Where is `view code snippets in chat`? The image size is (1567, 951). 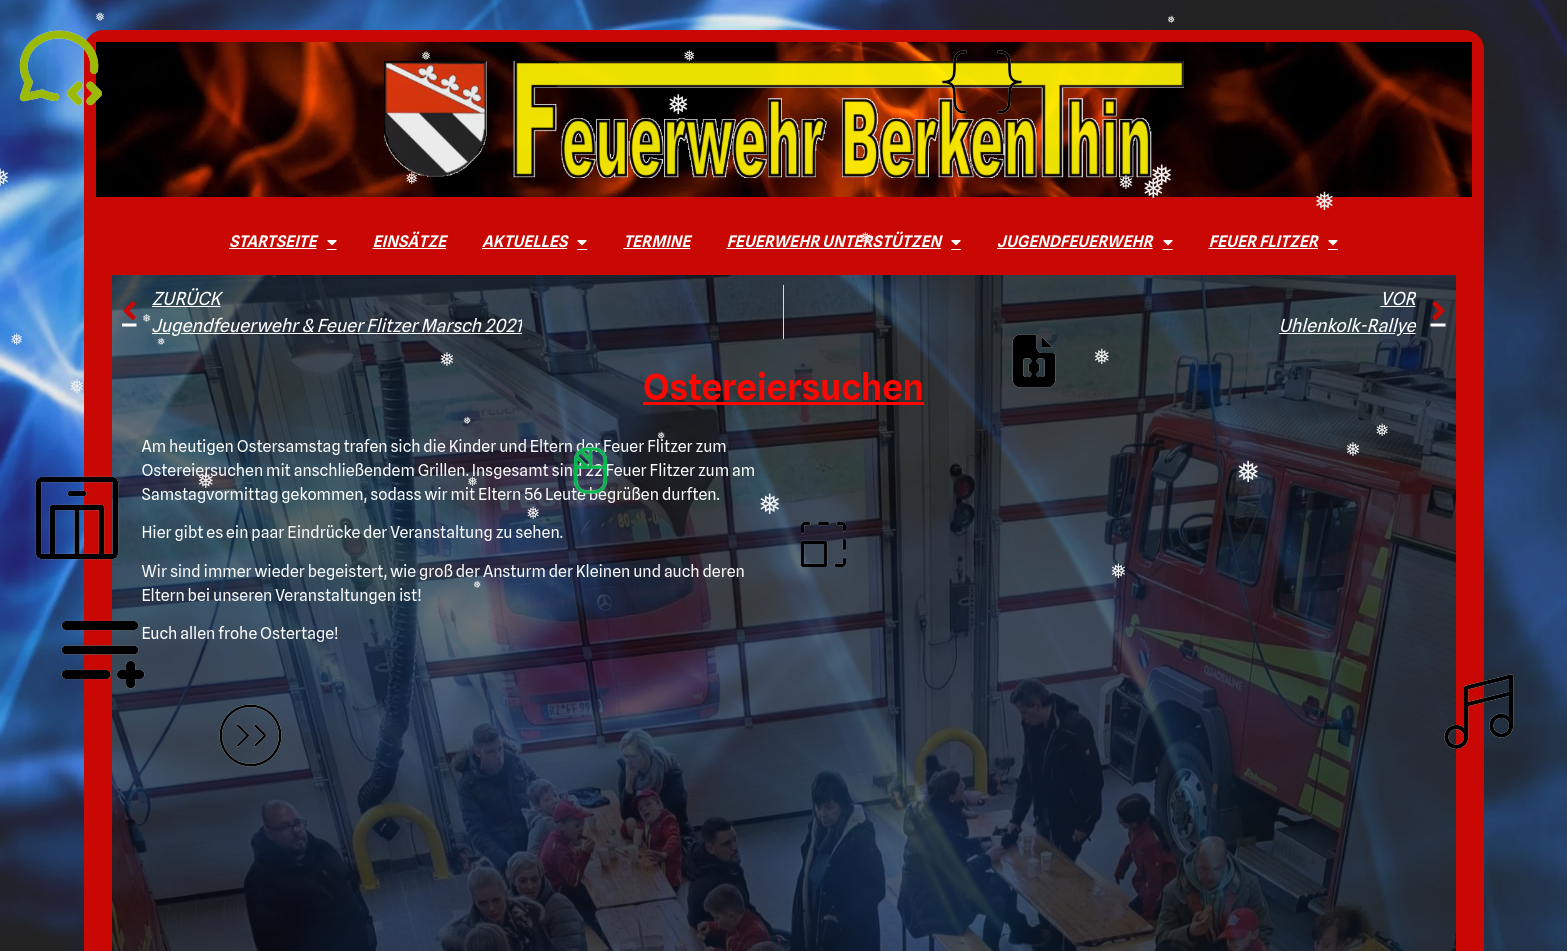
view code snippets in chat is located at coordinates (59, 66).